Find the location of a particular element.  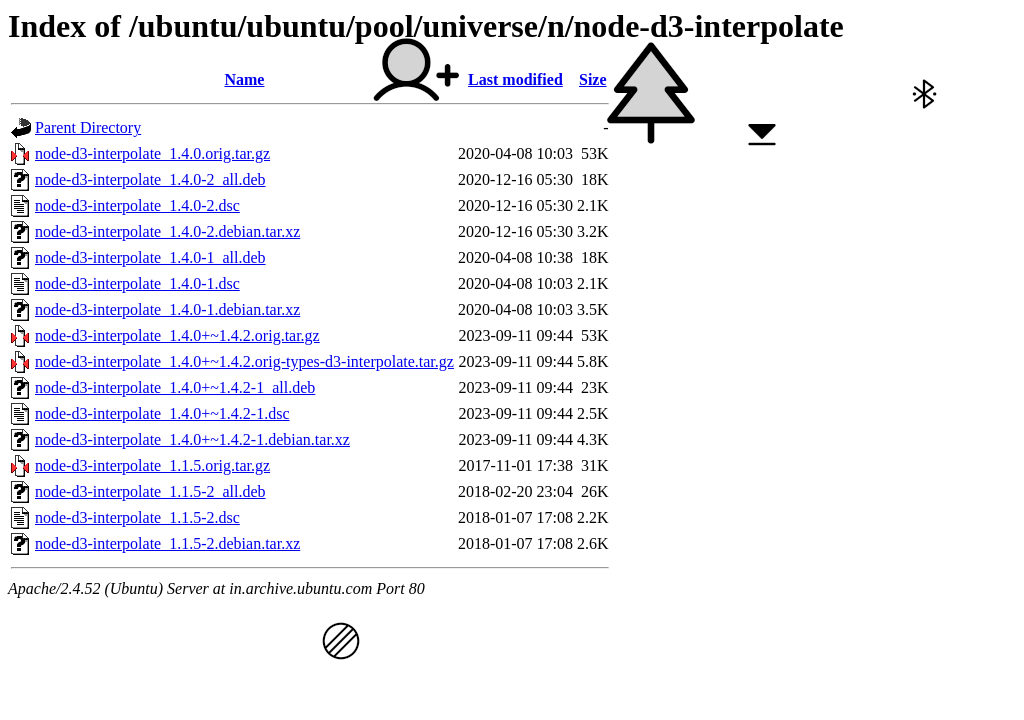

represents nature or environmental features is located at coordinates (651, 93).